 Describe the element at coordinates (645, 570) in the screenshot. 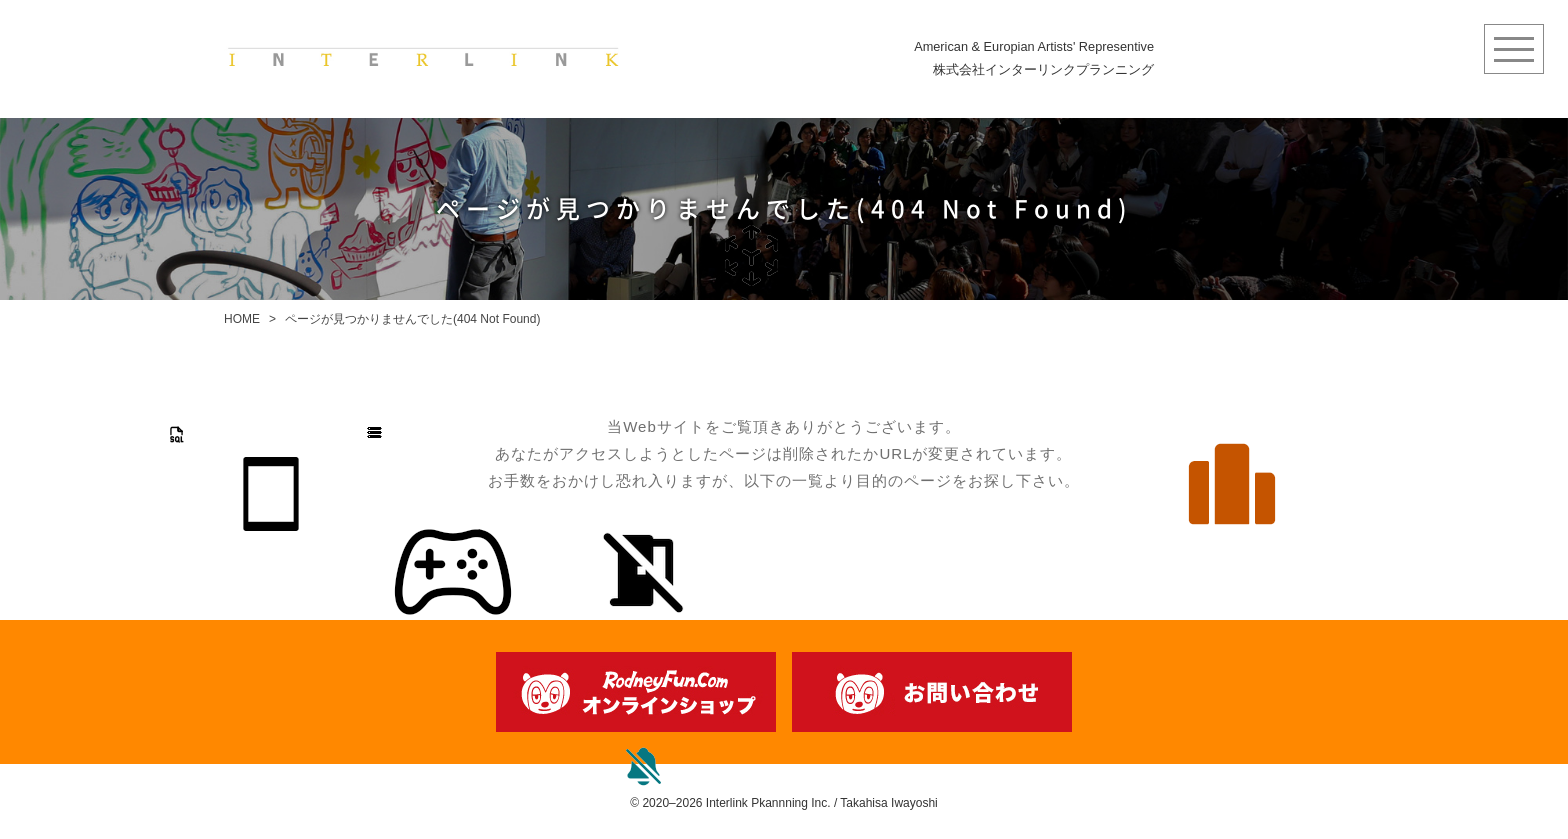

I see `no meeting room available` at that location.